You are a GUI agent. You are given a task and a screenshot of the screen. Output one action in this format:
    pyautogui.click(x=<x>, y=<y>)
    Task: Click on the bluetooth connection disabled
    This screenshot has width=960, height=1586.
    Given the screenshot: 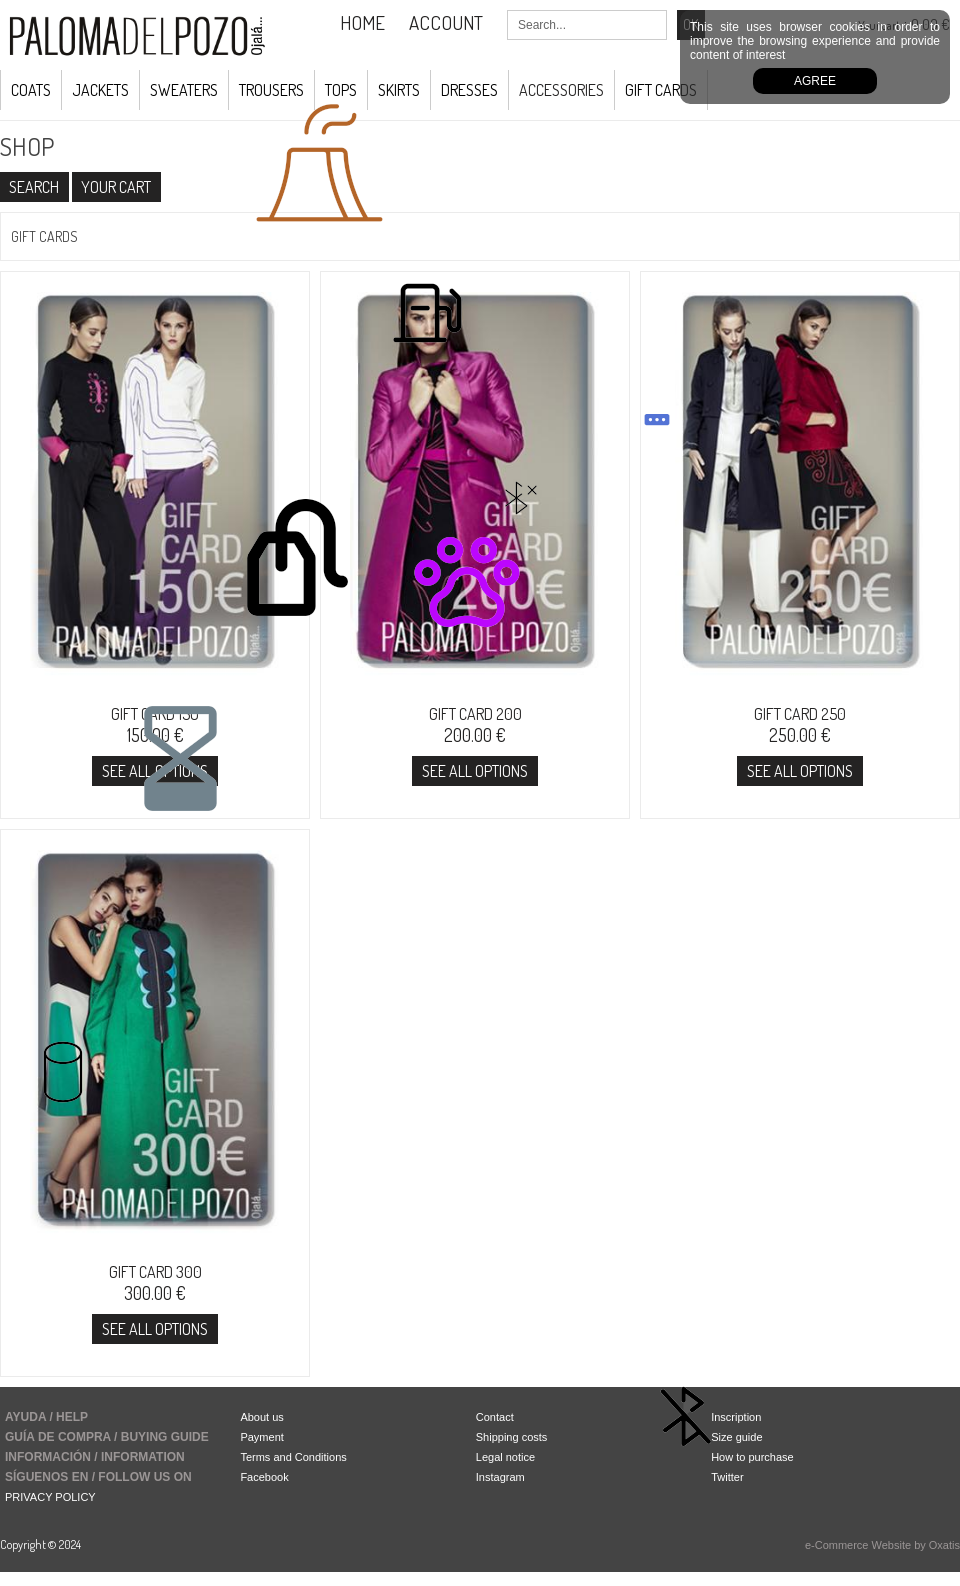 What is the action you would take?
    pyautogui.click(x=519, y=498)
    